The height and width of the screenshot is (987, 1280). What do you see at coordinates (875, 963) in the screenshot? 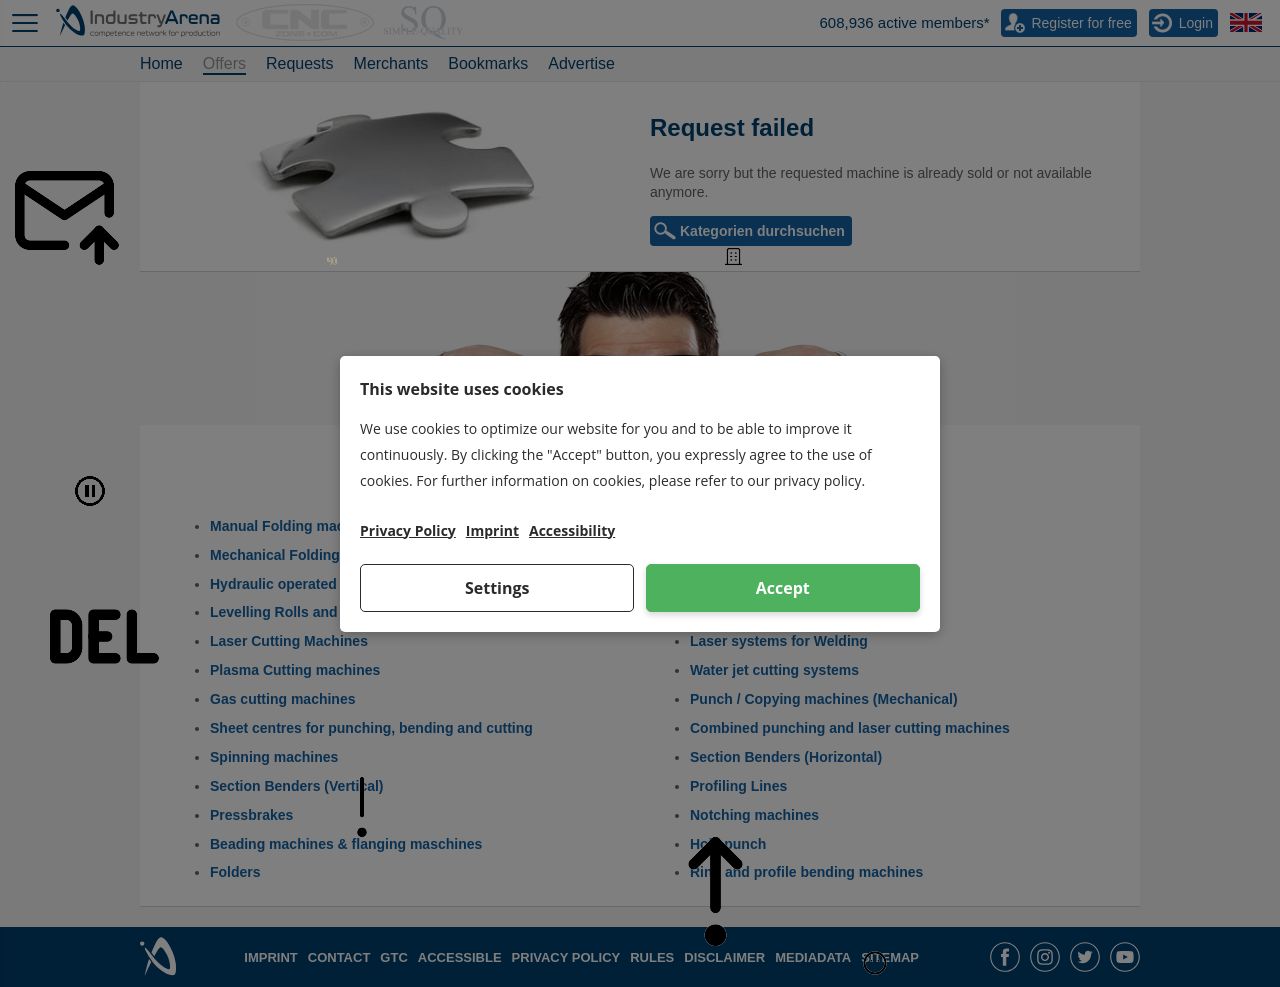
I see `indicates a neutral or undecided mood state` at bounding box center [875, 963].